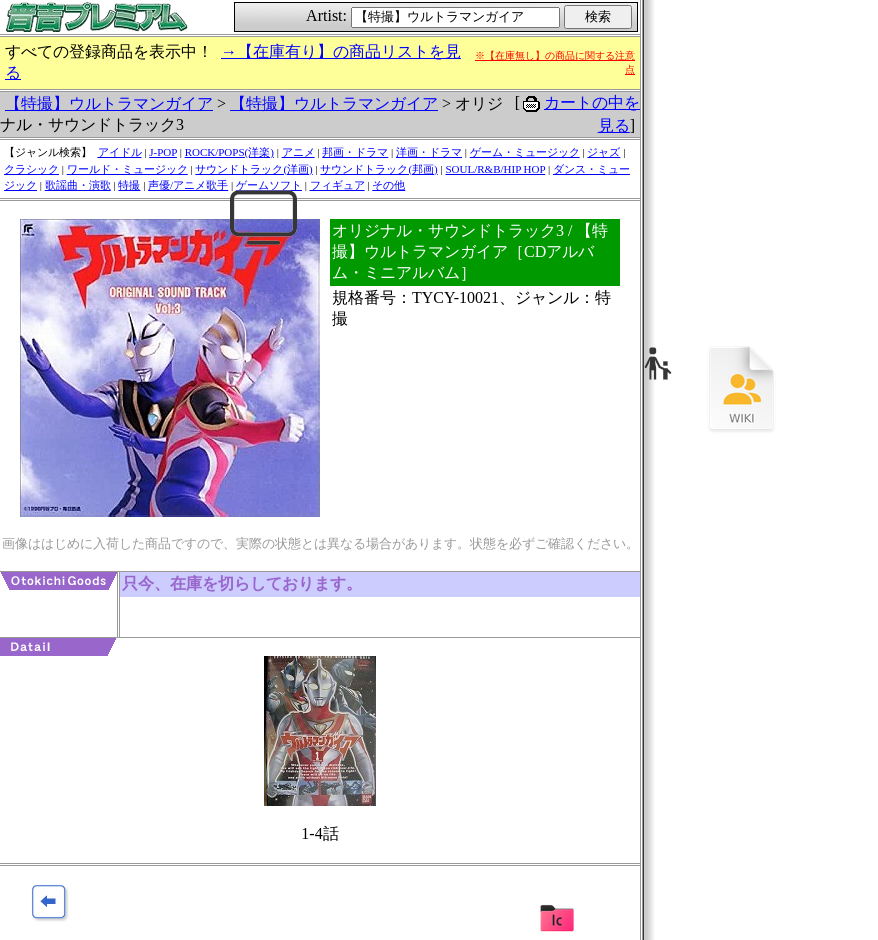 The image size is (878, 940). What do you see at coordinates (658, 363) in the screenshot?
I see `access parental control settings` at bounding box center [658, 363].